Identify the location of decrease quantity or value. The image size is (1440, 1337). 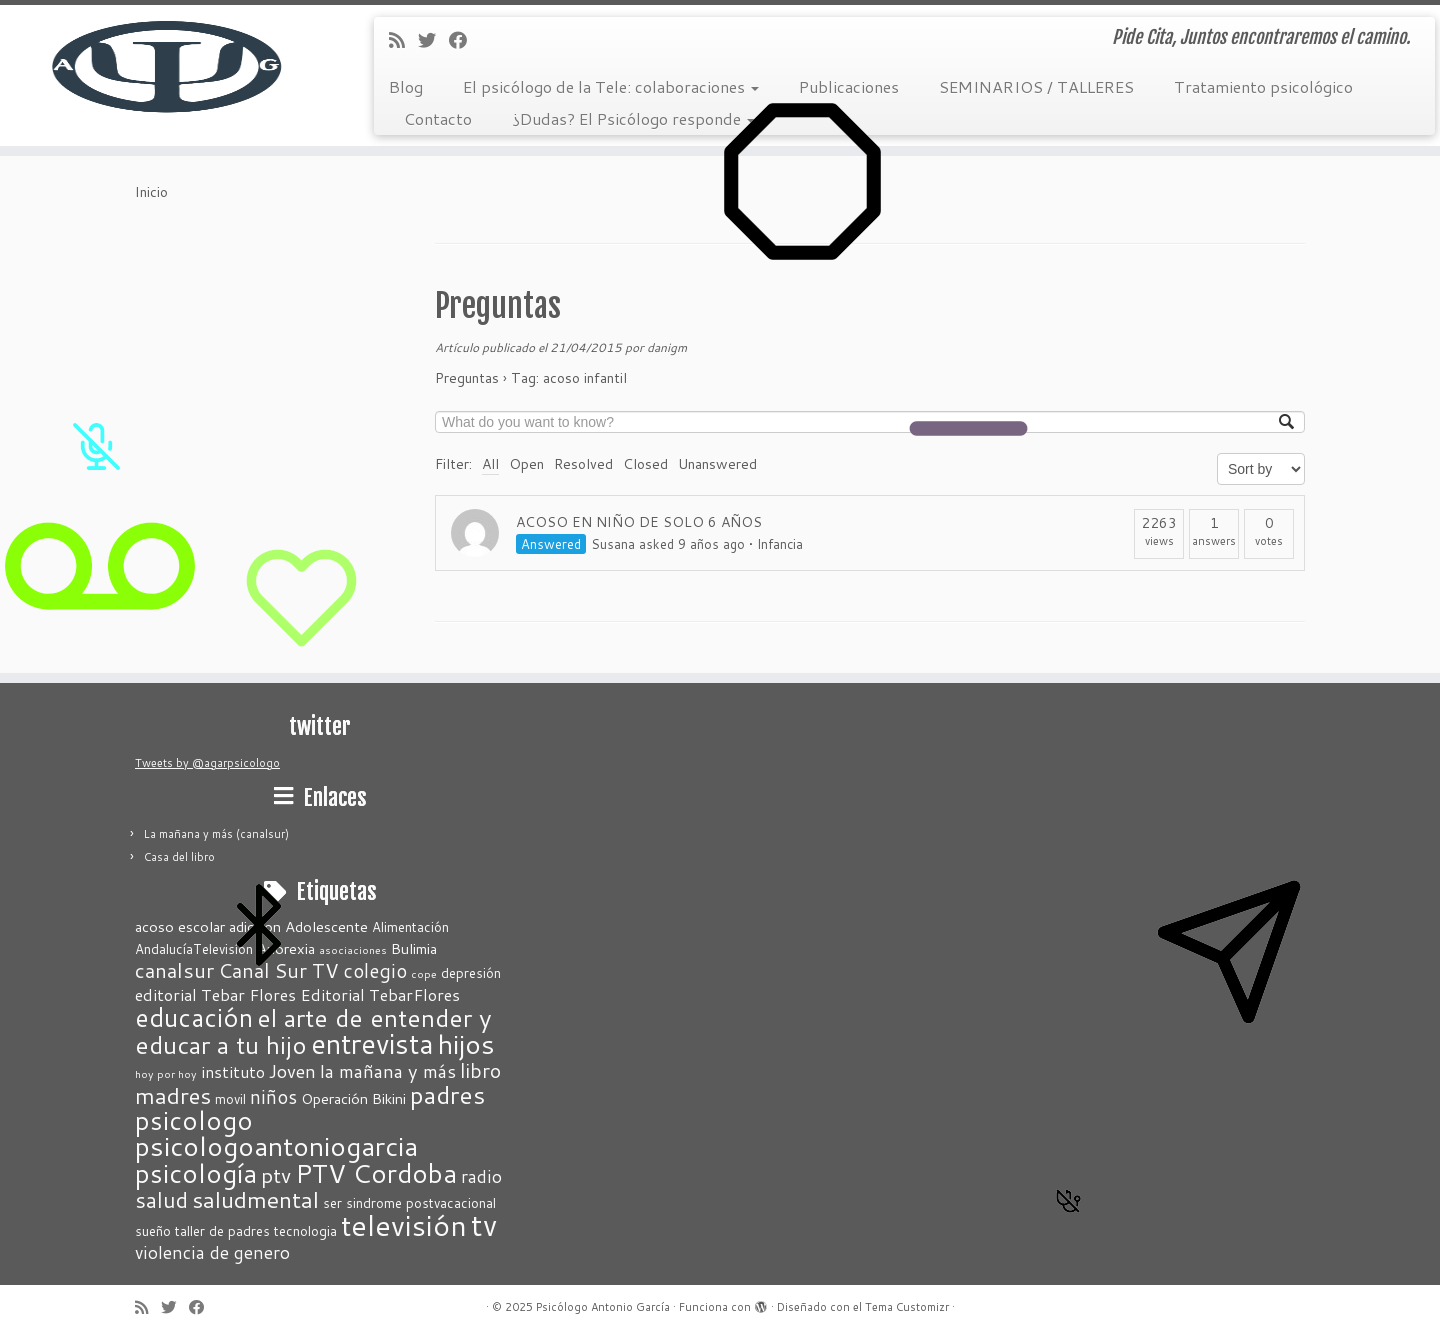
(968, 428).